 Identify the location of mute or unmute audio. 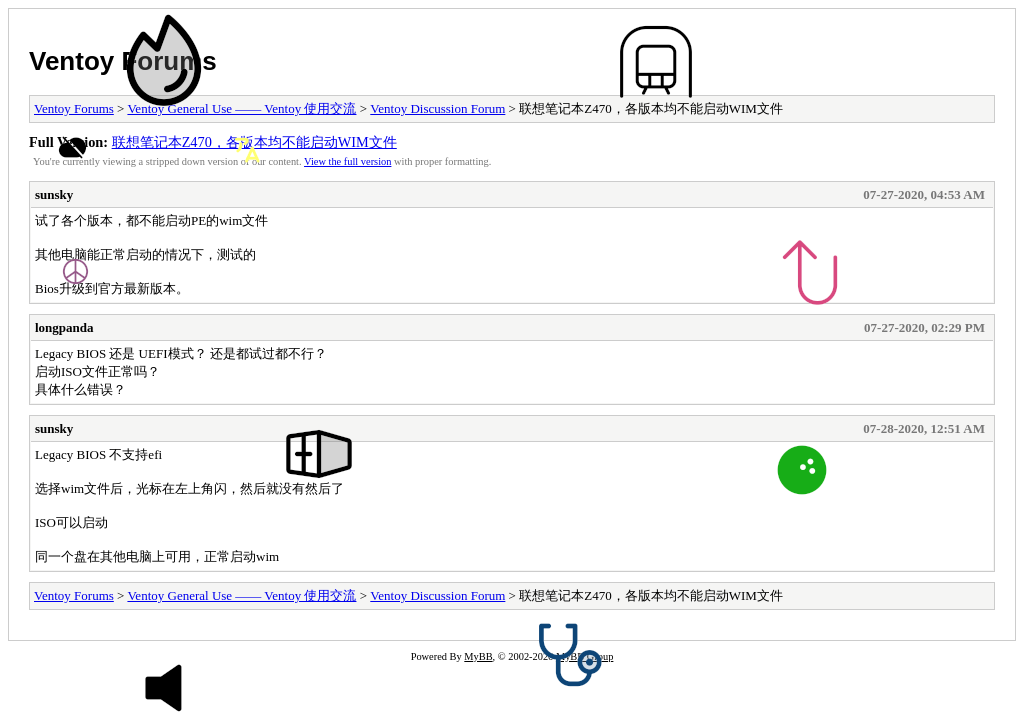
(166, 688).